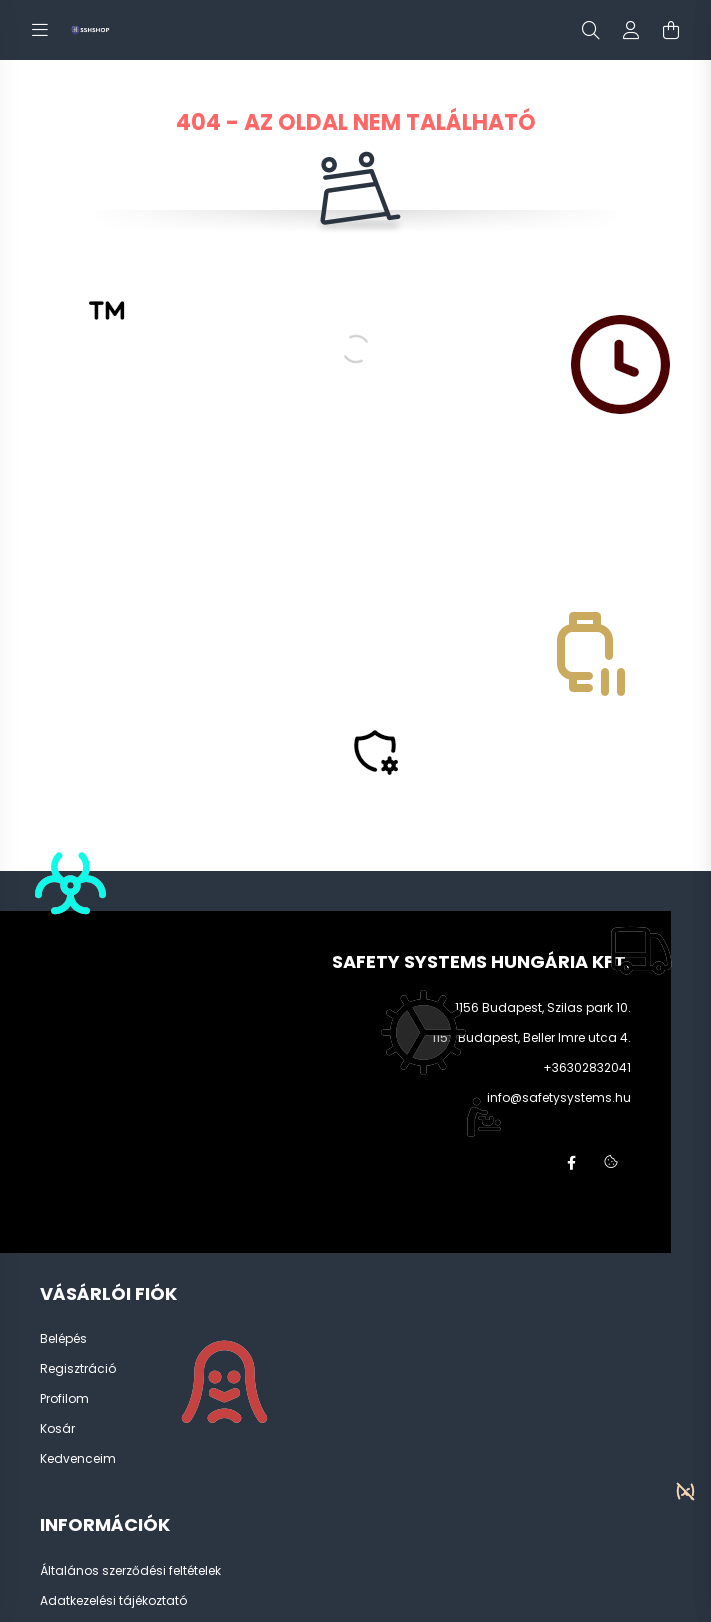 The image size is (711, 1622). Describe the element at coordinates (620, 364) in the screenshot. I see `view timestamp or time-related information` at that location.